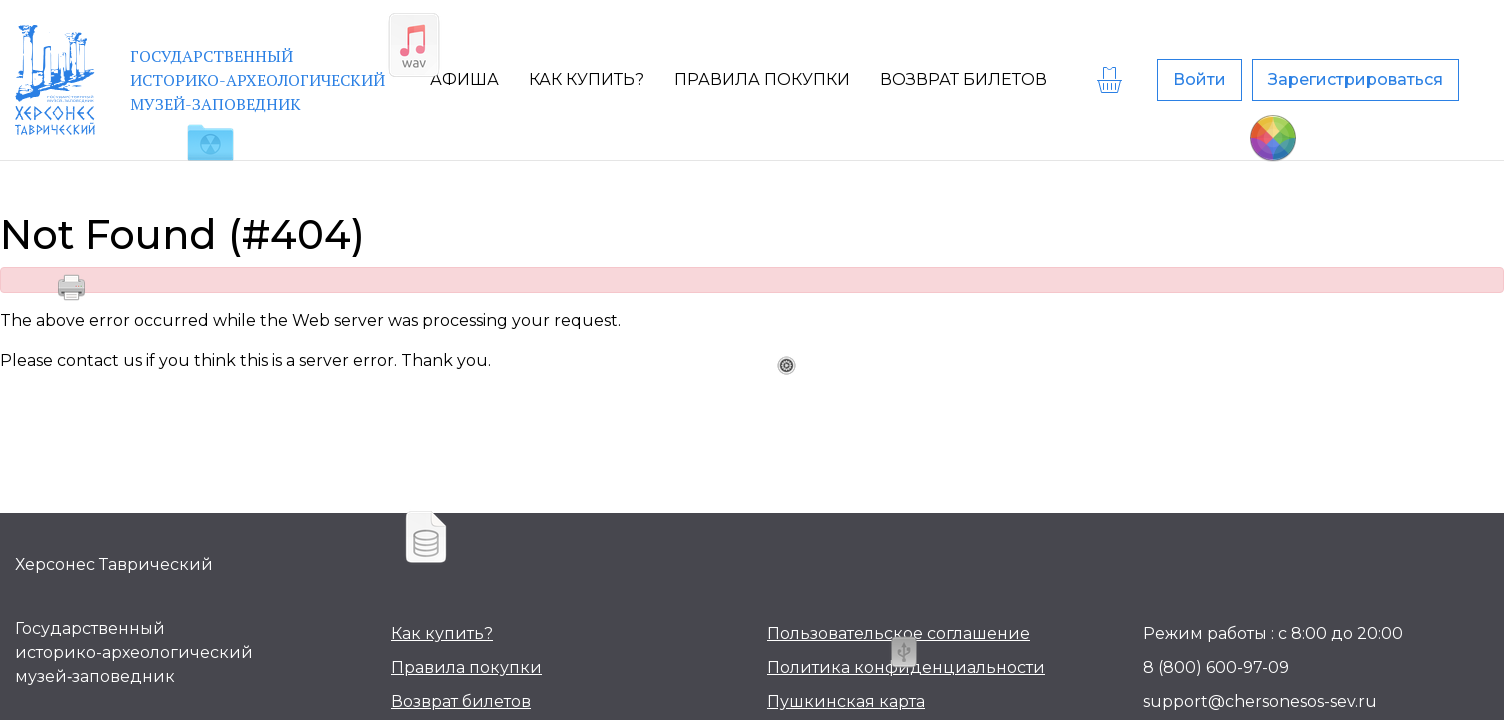  What do you see at coordinates (414, 45) in the screenshot?
I see `an audio file in wav format` at bounding box center [414, 45].